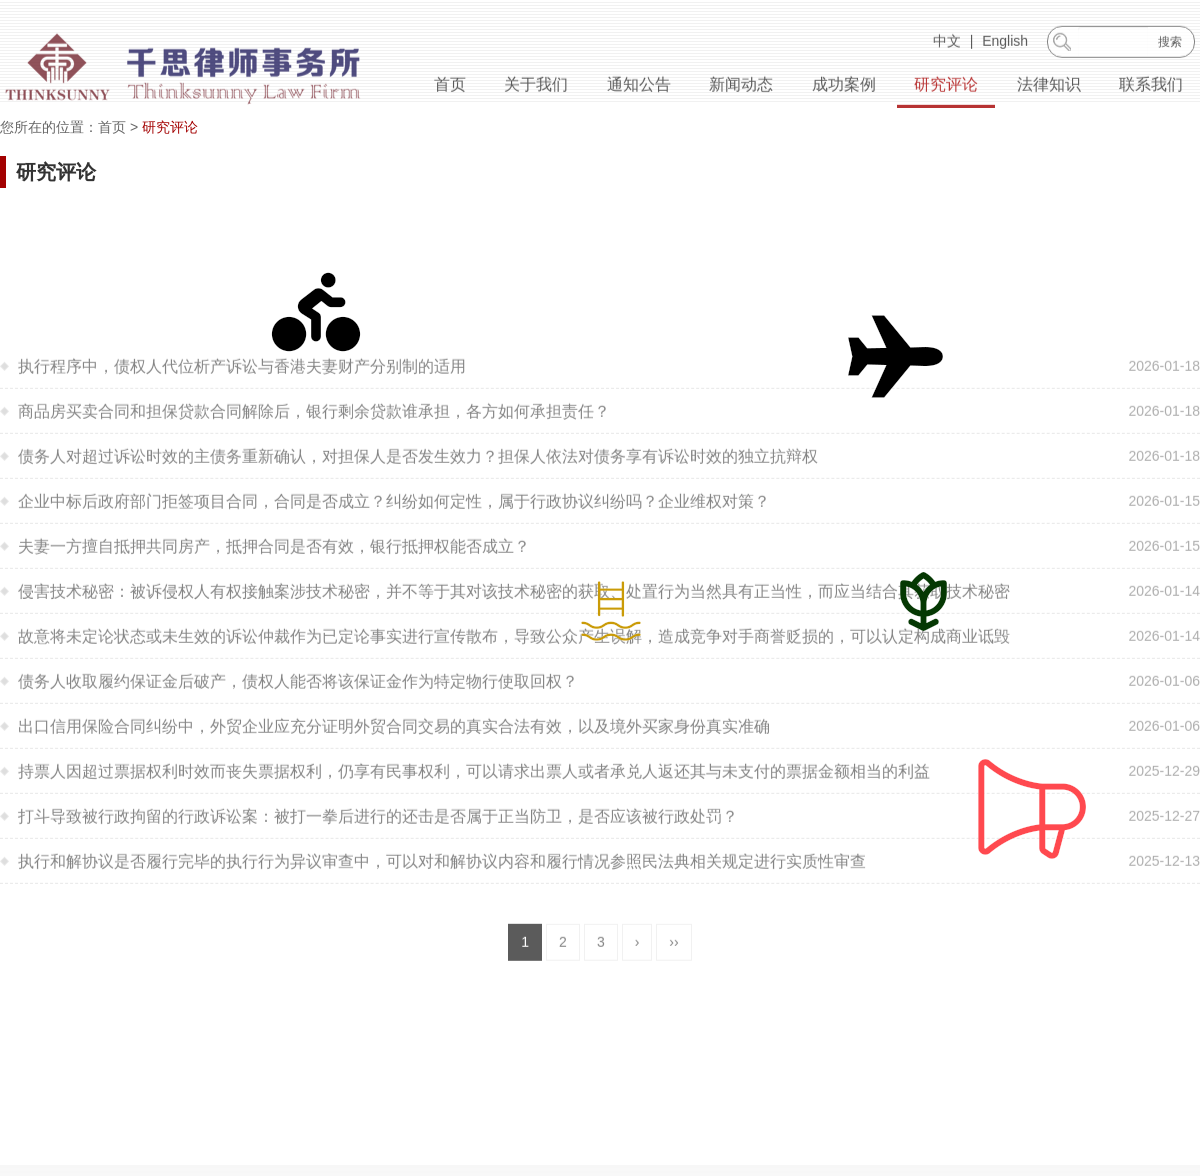  Describe the element at coordinates (895, 356) in the screenshot. I see `enable airplane mode` at that location.